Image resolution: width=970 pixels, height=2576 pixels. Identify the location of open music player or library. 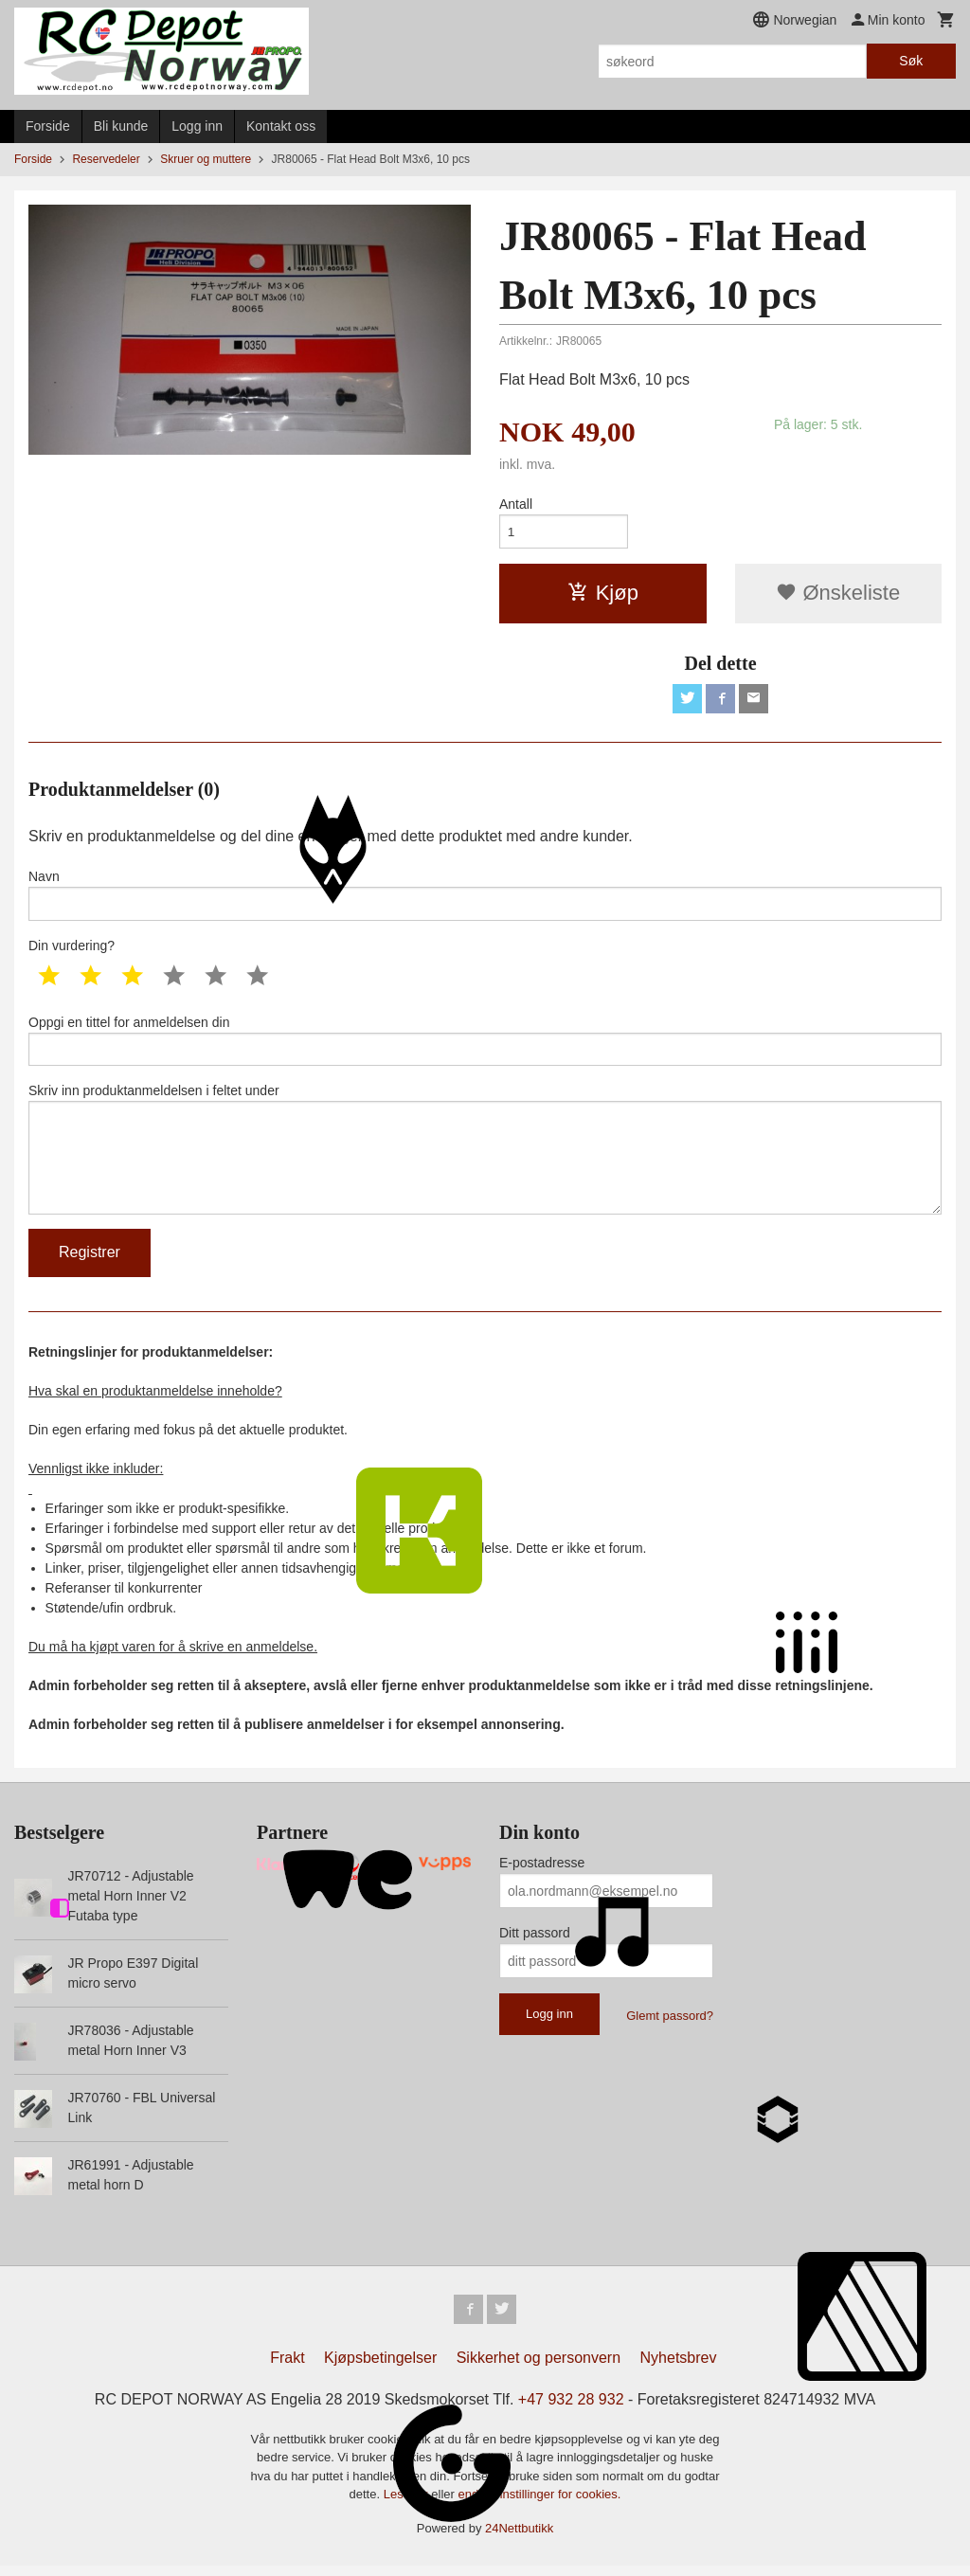
(618, 1932).